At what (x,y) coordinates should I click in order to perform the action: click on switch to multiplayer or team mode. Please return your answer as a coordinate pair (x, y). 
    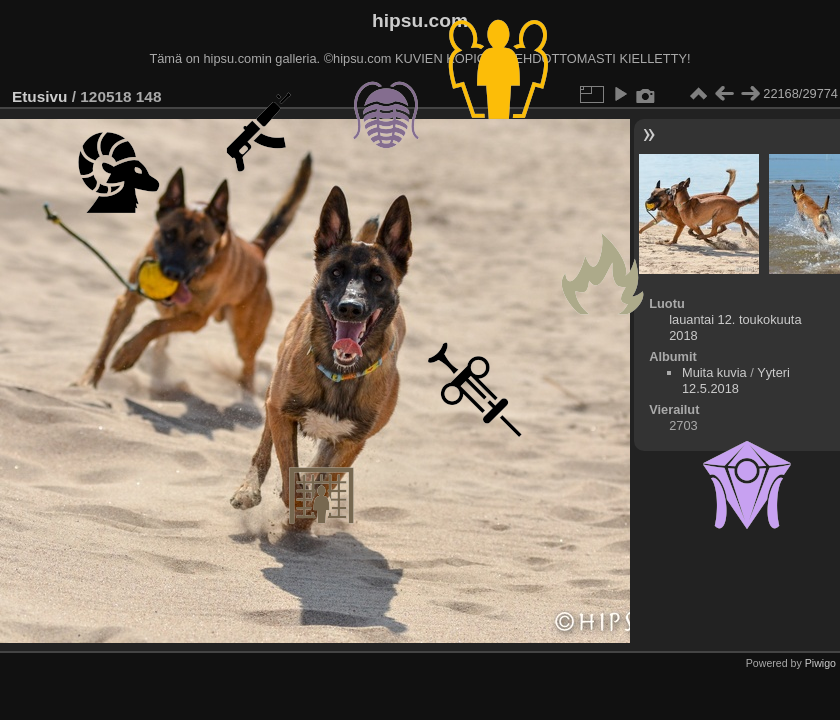
    Looking at the image, I should click on (498, 69).